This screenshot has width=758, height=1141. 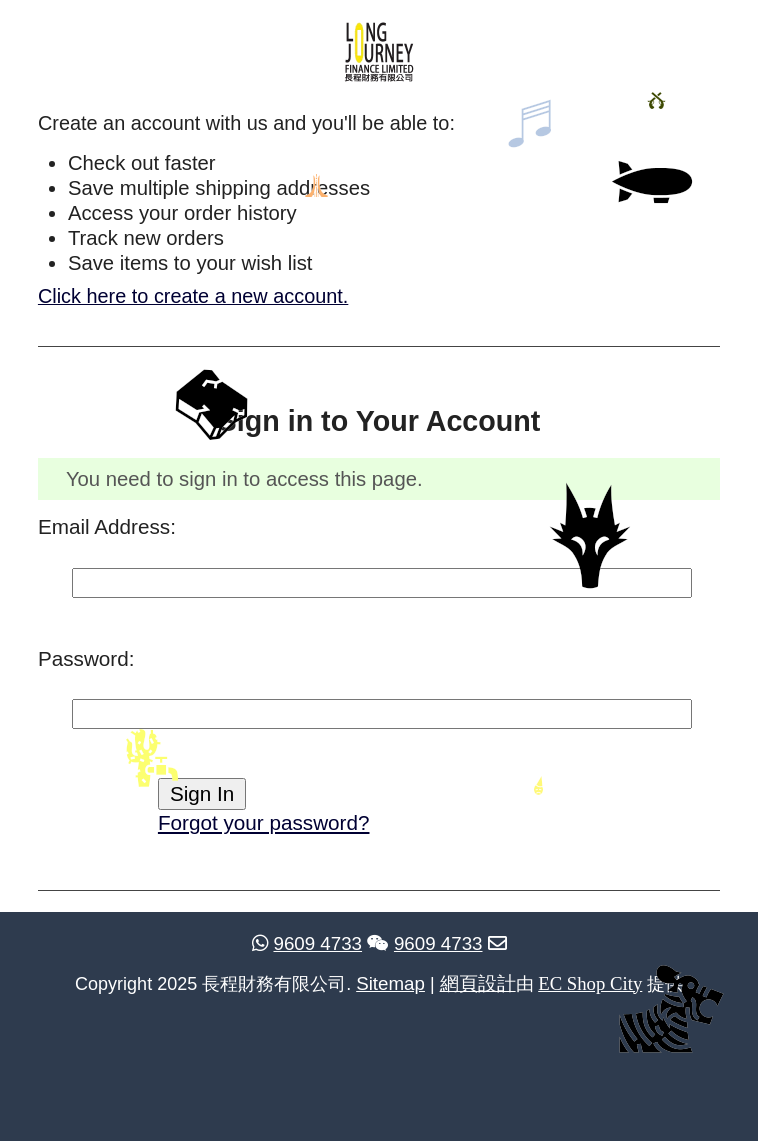 What do you see at coordinates (668, 1001) in the screenshot?
I see `represents a wildlife or animal-related feature` at bounding box center [668, 1001].